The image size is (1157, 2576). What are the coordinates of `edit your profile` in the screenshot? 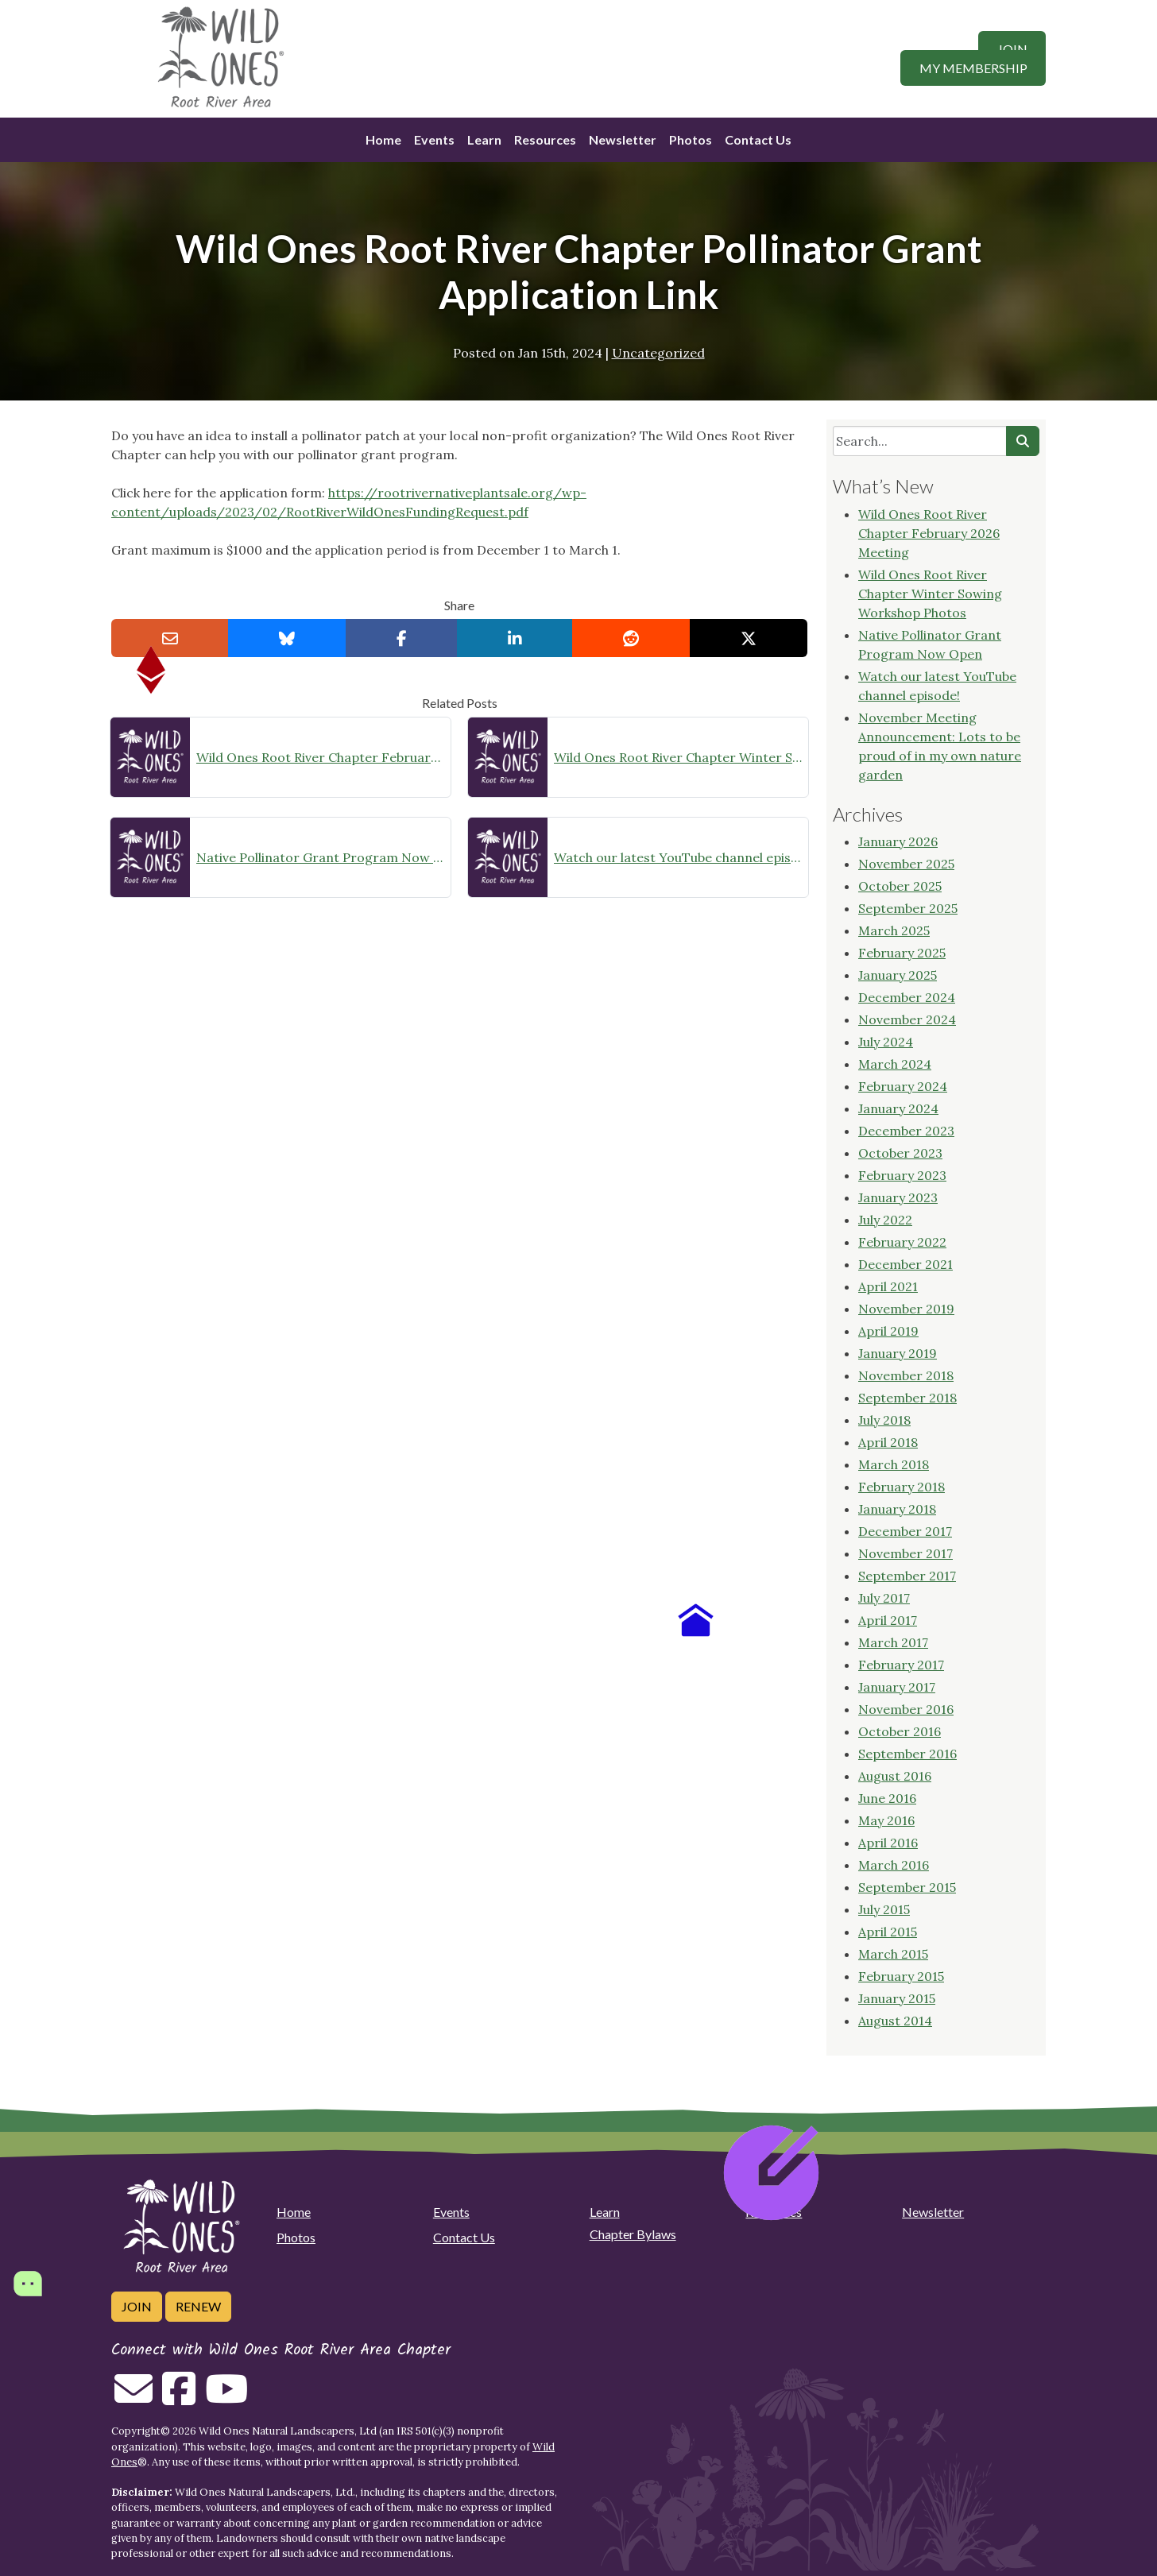 It's located at (771, 2172).